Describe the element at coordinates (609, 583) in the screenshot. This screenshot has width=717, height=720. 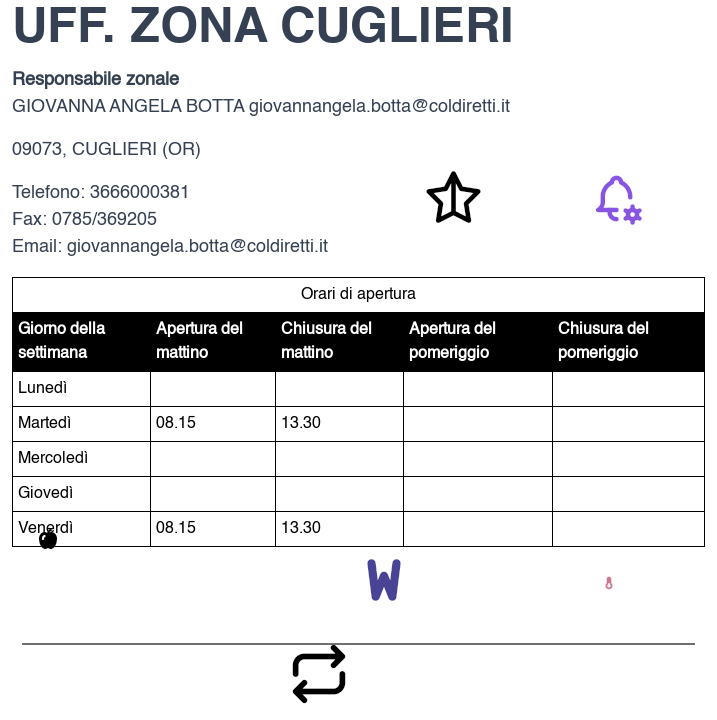
I see `indicates low temperature reading` at that location.